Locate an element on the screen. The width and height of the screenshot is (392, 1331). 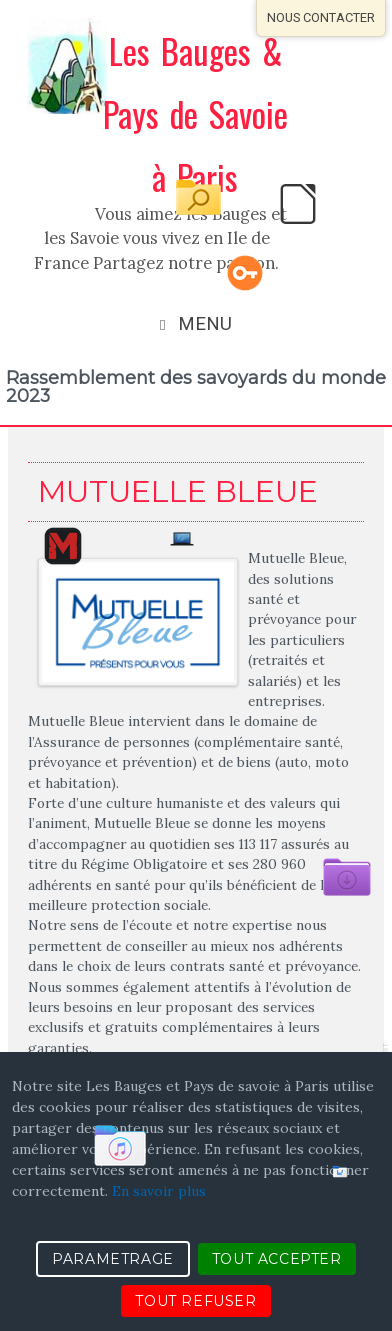
open 4k downloader files folder is located at coordinates (340, 1172).